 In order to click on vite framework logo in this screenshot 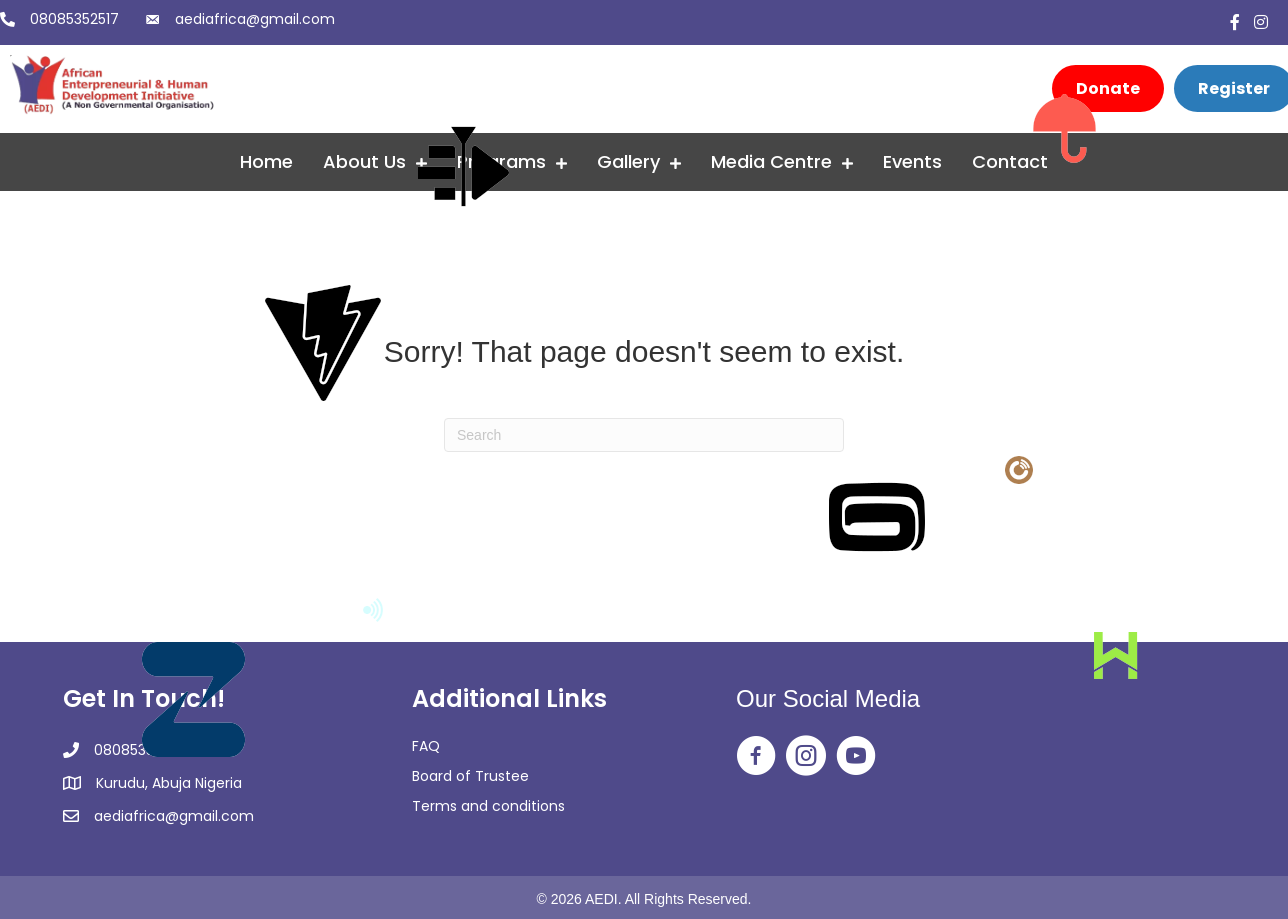, I will do `click(323, 343)`.